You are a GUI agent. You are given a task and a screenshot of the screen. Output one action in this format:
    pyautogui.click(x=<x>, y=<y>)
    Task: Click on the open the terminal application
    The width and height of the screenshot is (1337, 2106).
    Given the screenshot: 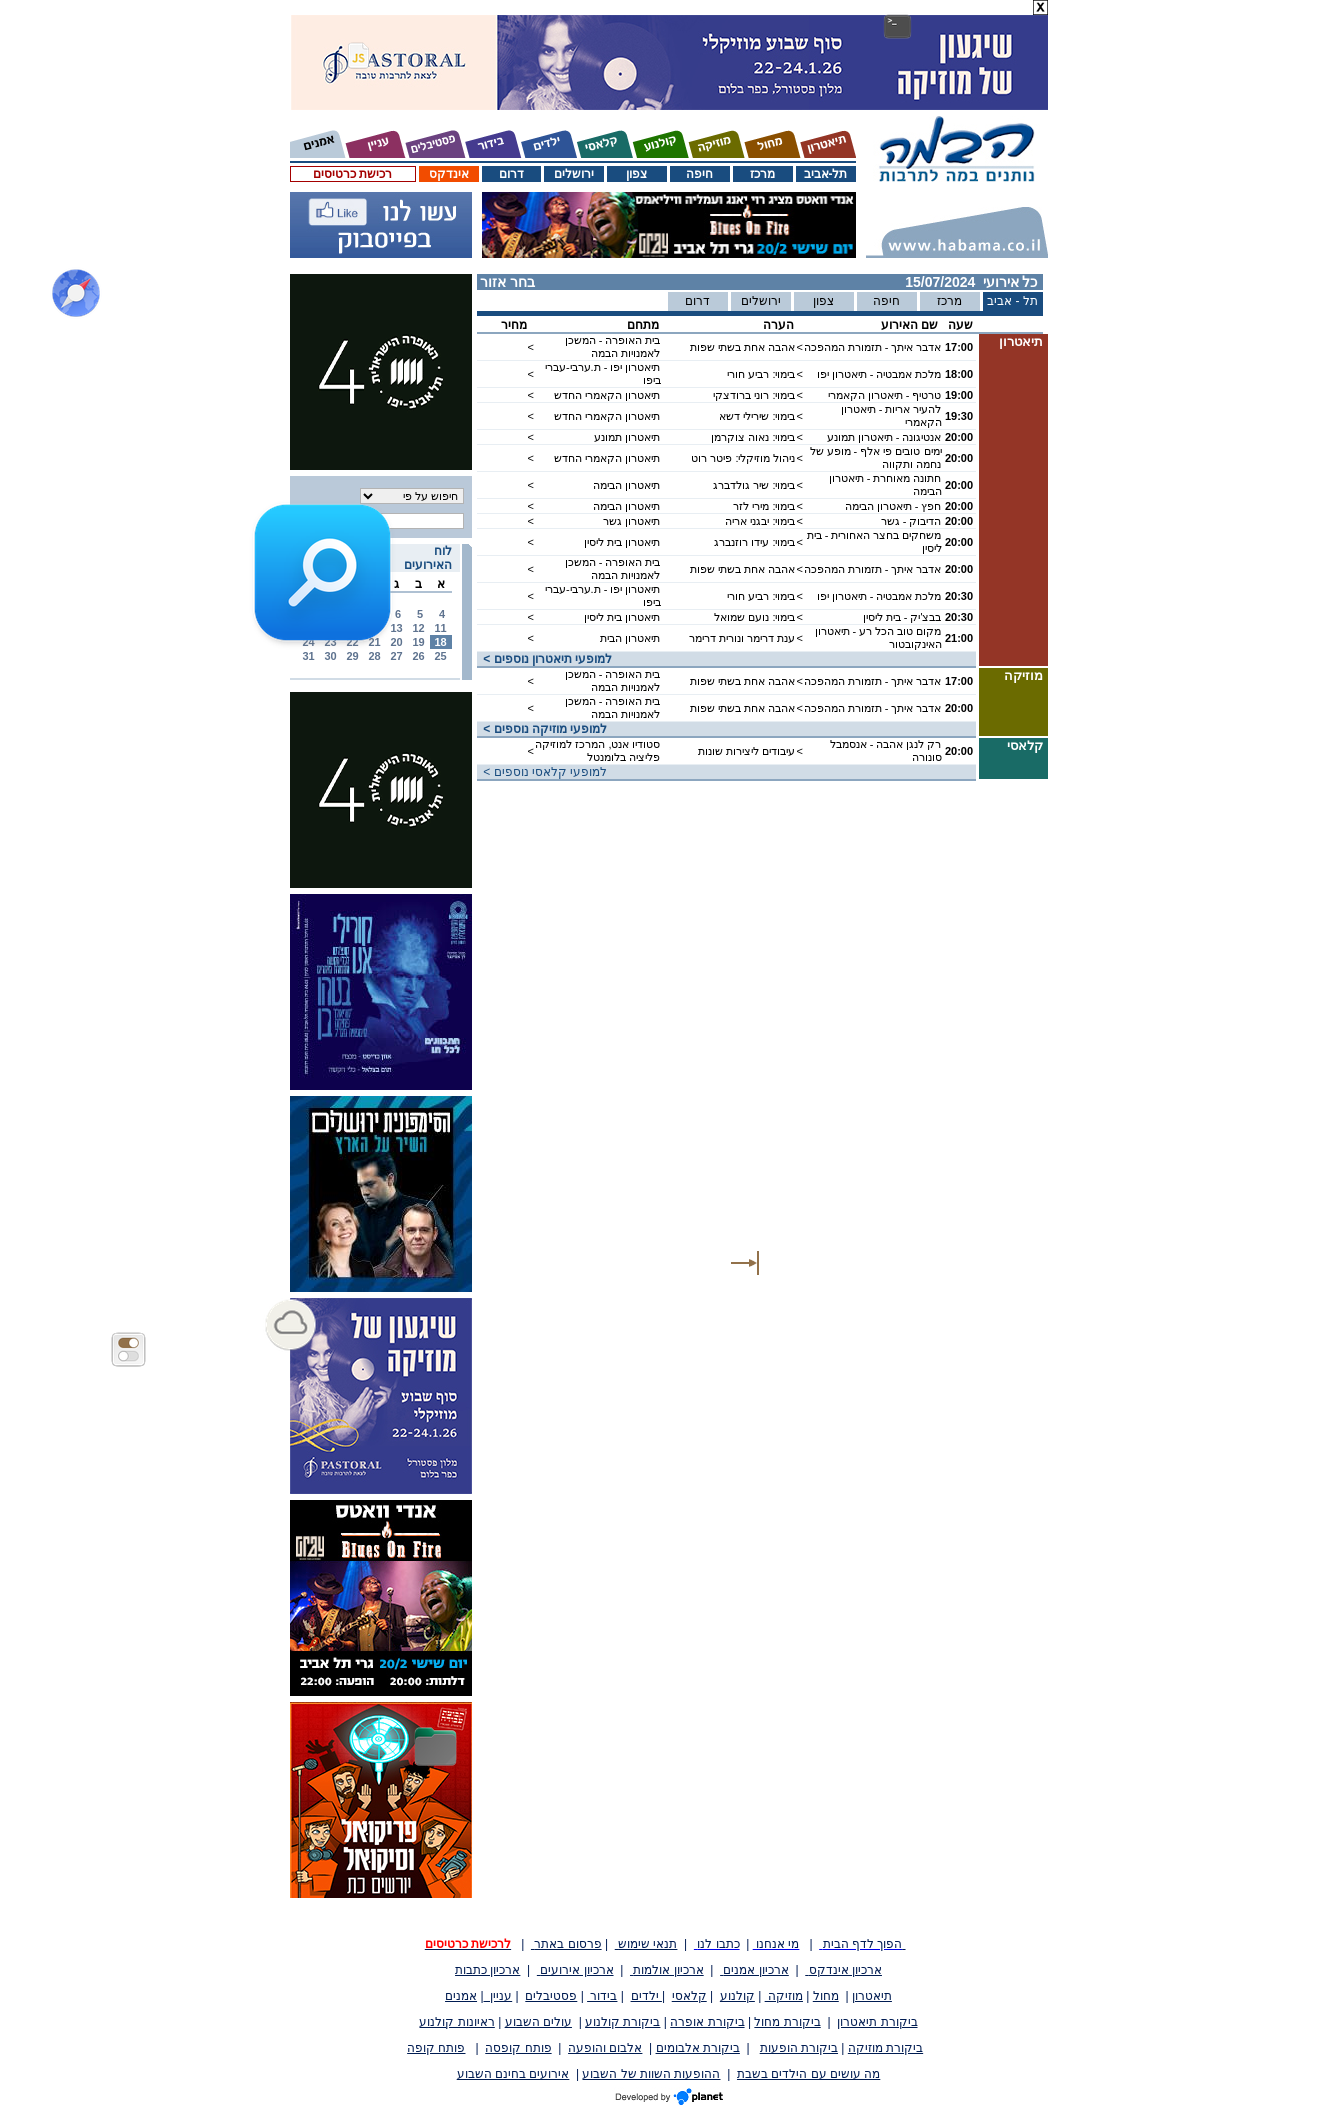 What is the action you would take?
    pyautogui.click(x=897, y=26)
    